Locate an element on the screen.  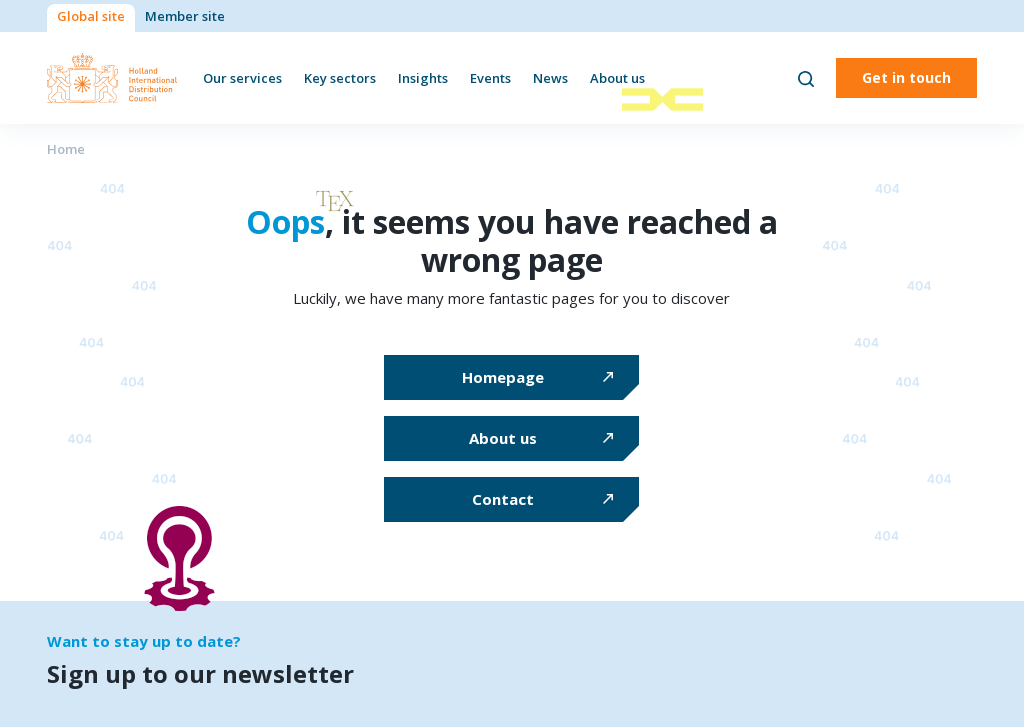
dacia brand logo is located at coordinates (662, 99).